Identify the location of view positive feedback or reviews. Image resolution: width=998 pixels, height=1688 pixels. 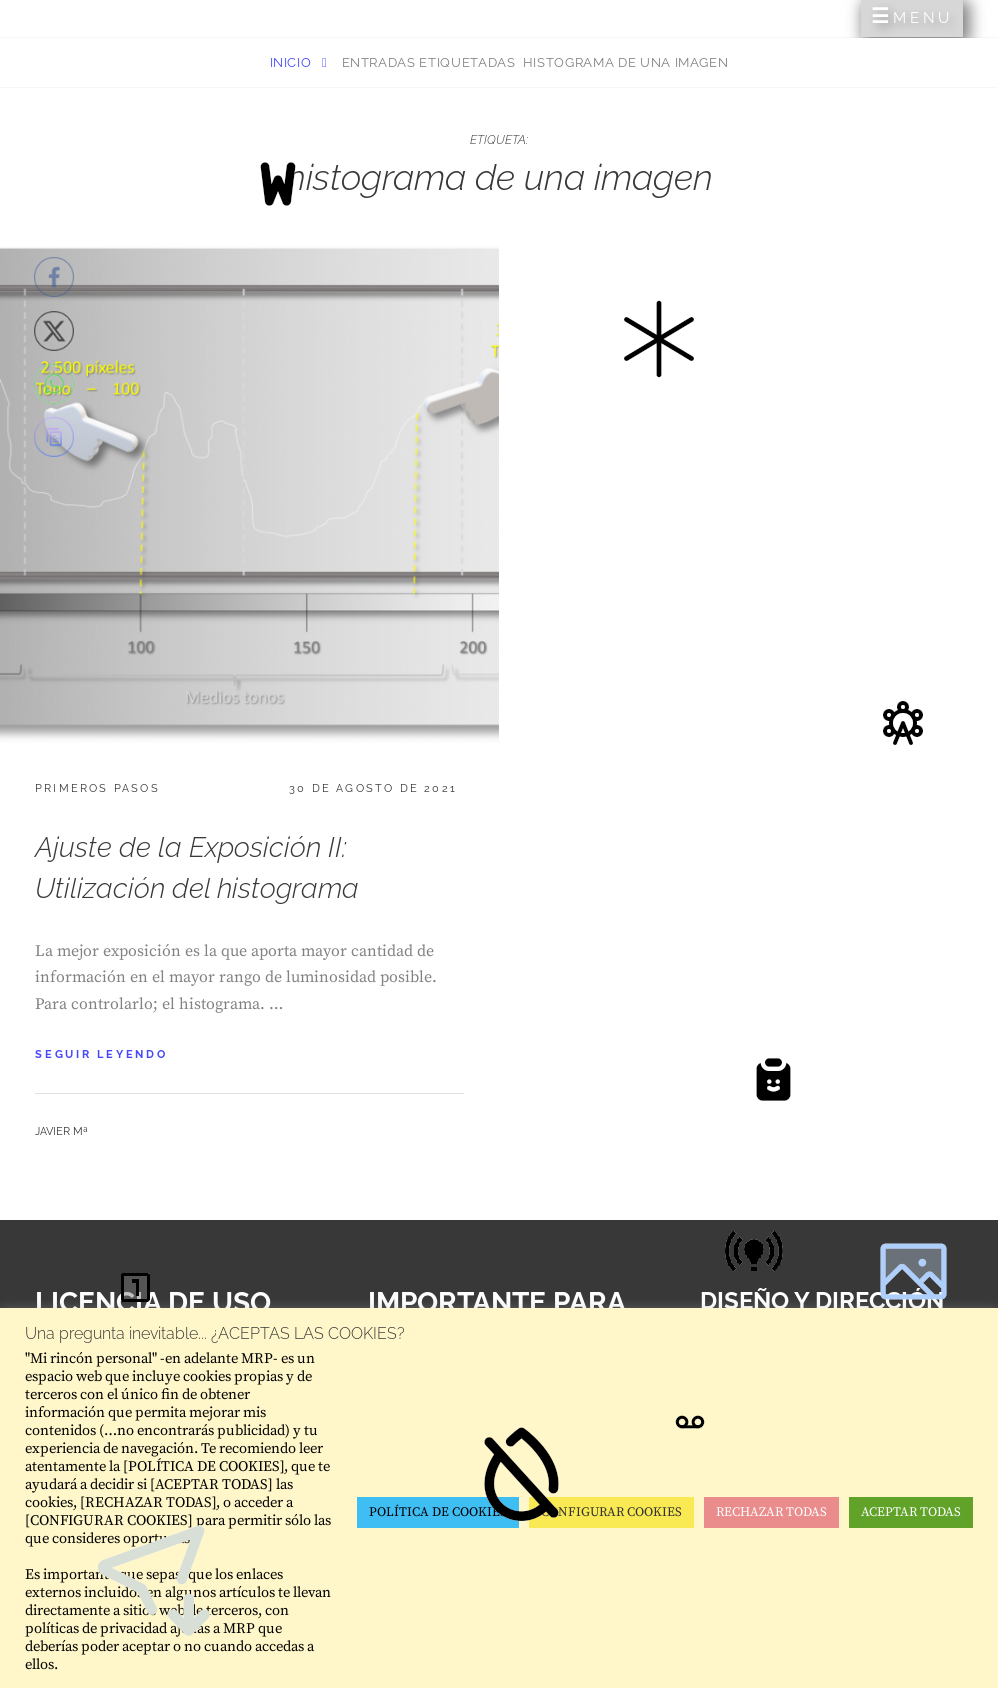
(773, 1079).